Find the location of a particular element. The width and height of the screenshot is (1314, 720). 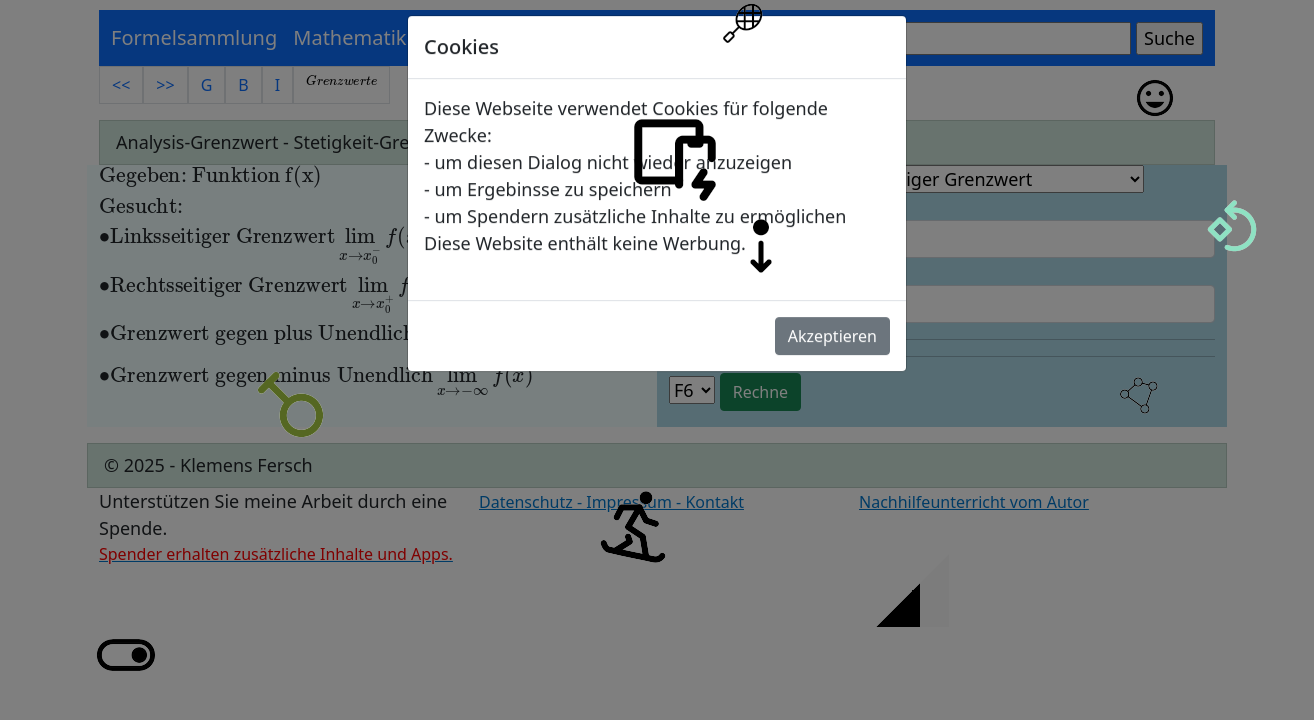

refresh or reload placeholder content is located at coordinates (1232, 227).